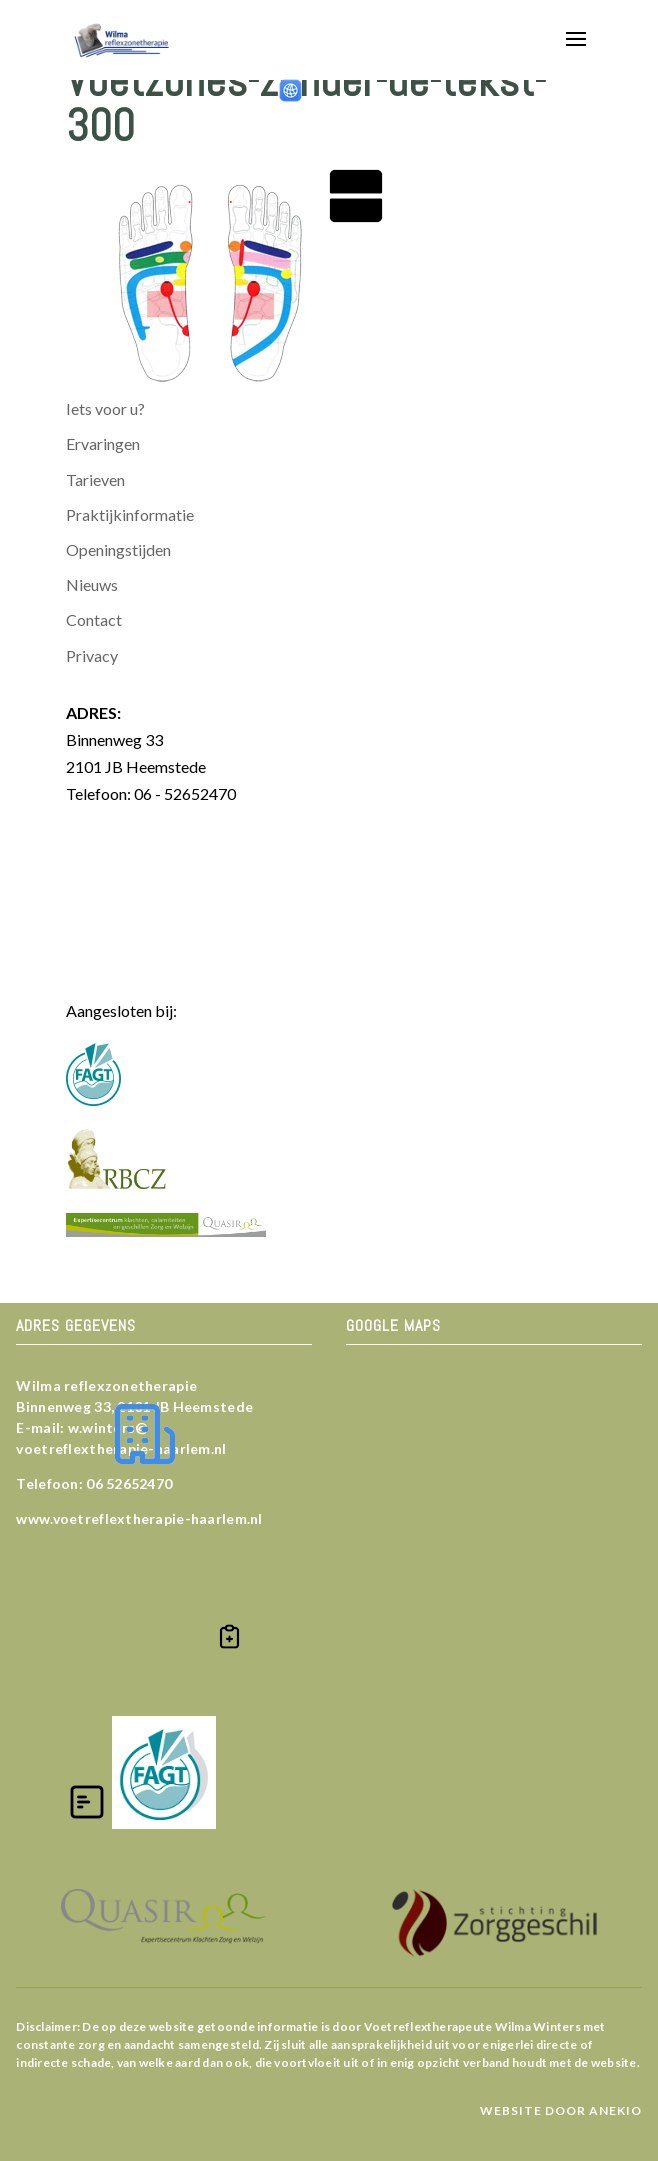 This screenshot has height=2161, width=658. I want to click on view organization settings, so click(145, 1434).